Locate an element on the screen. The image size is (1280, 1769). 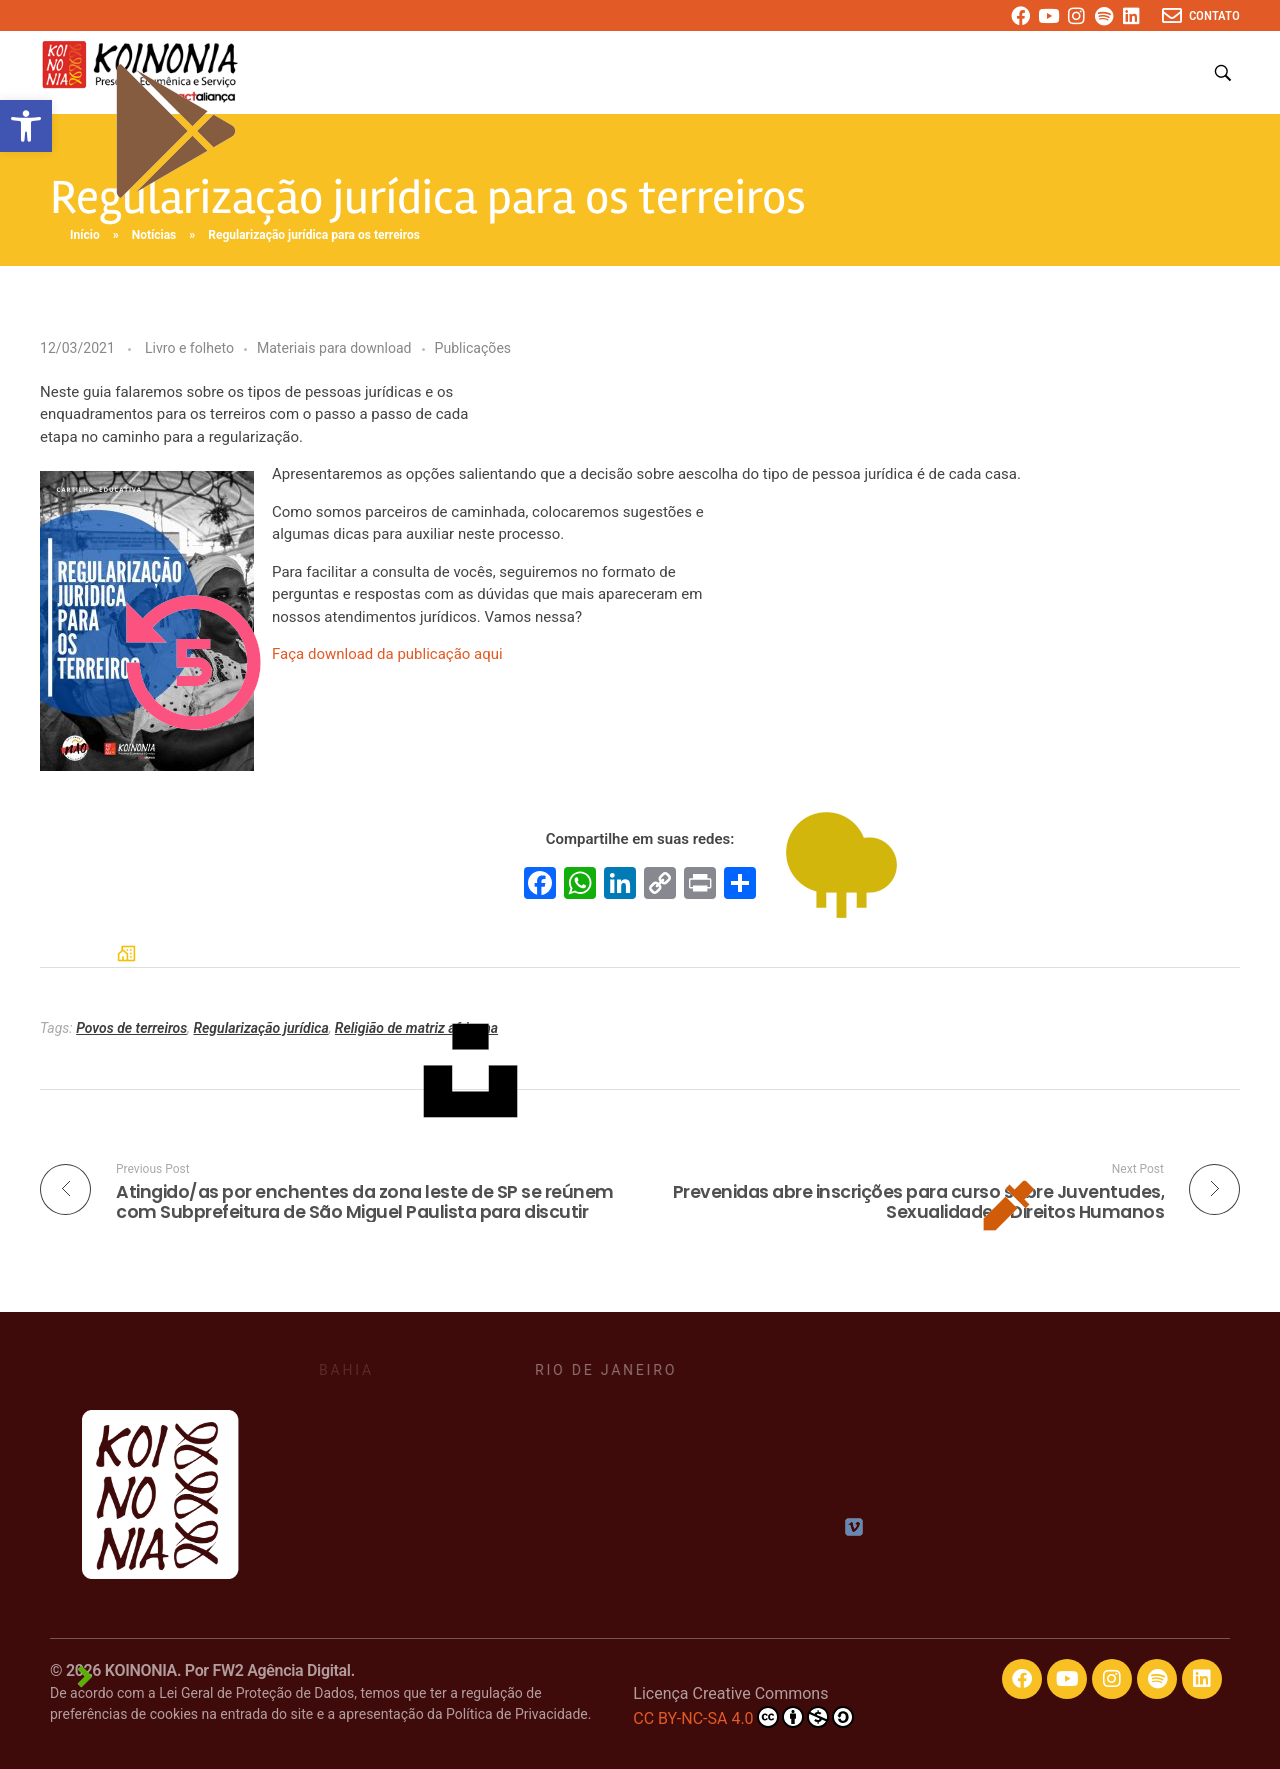
rewind 5 seconds is located at coordinates (193, 662).